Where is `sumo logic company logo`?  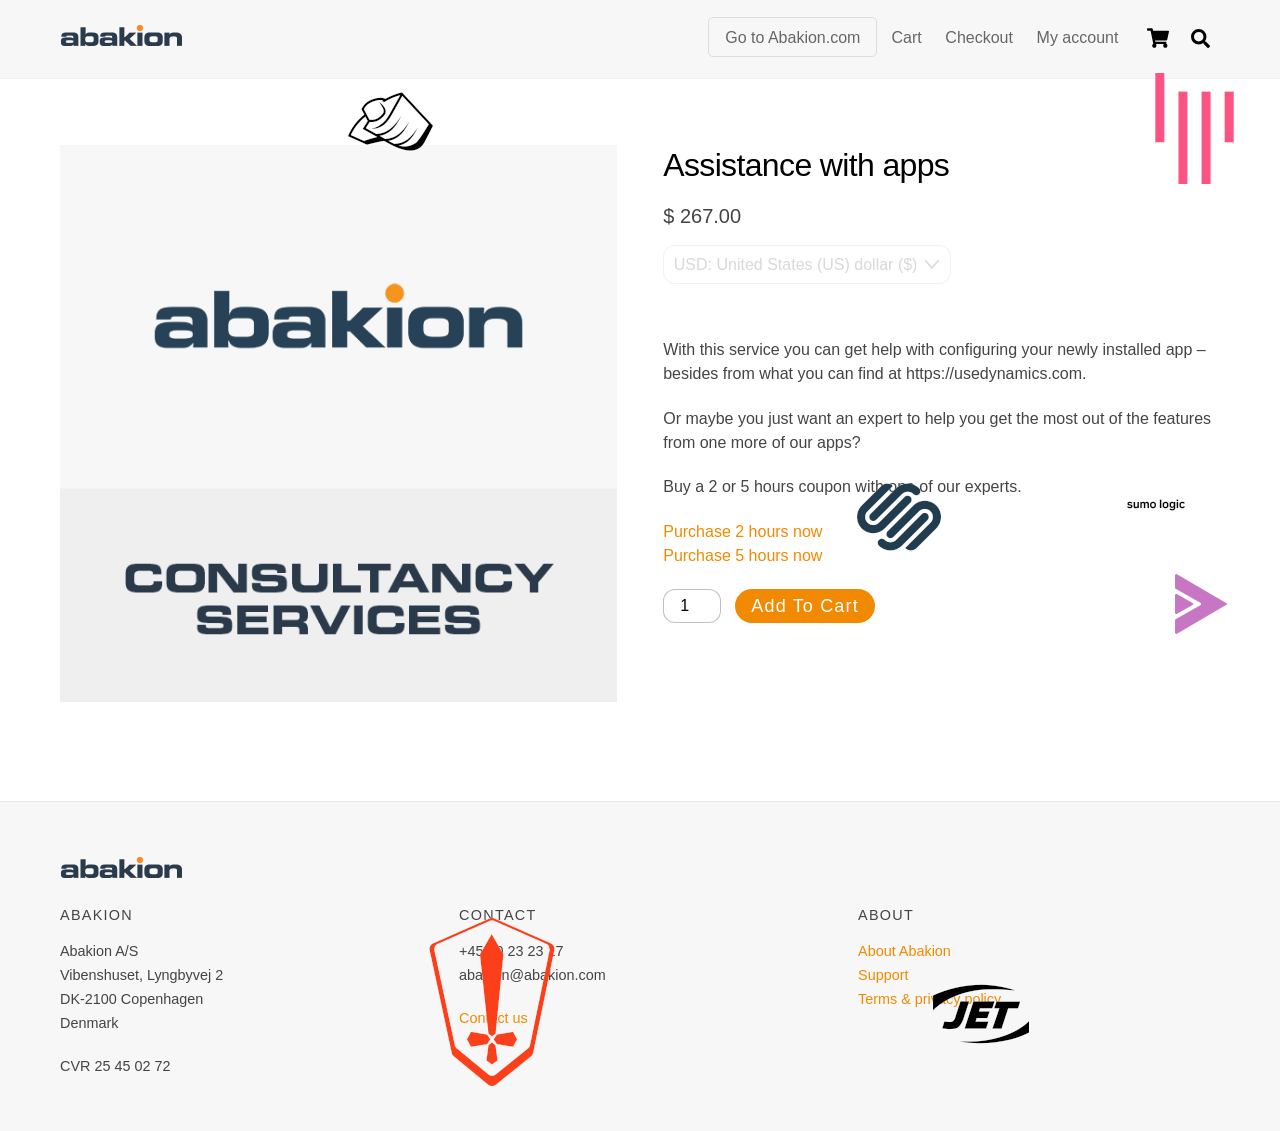
sumo logic company logo is located at coordinates (1156, 505).